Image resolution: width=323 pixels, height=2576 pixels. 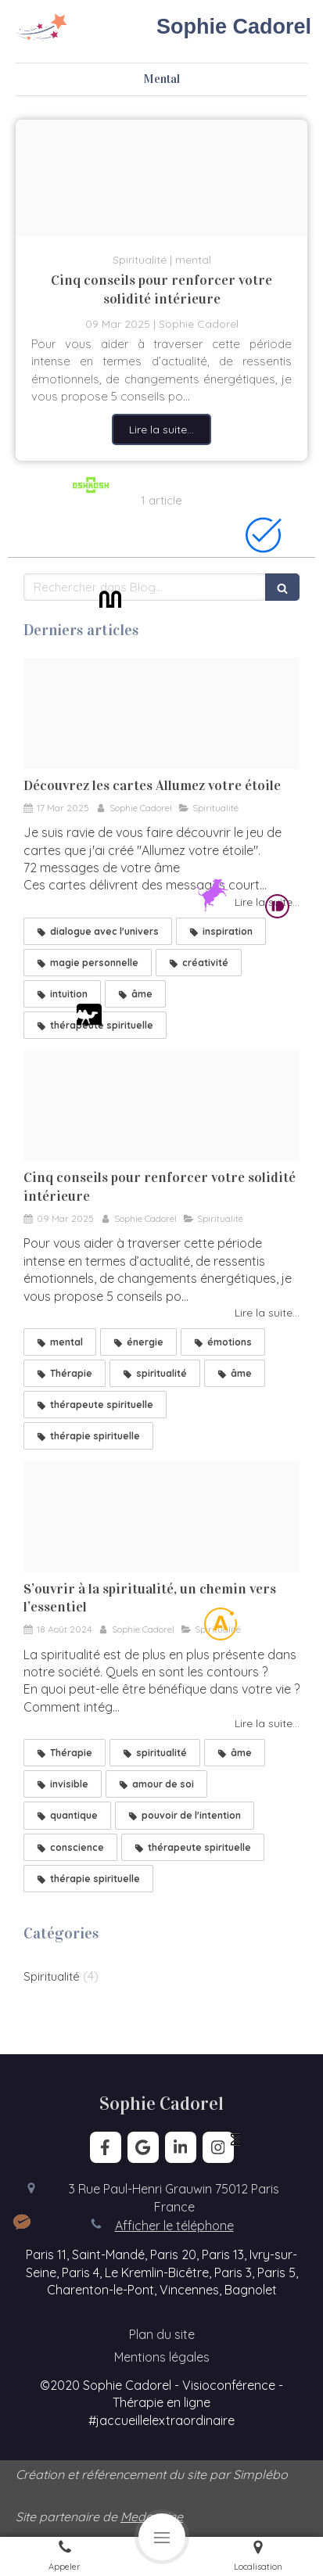 What do you see at coordinates (110, 599) in the screenshot?
I see `open mural collaborative workspace app` at bounding box center [110, 599].